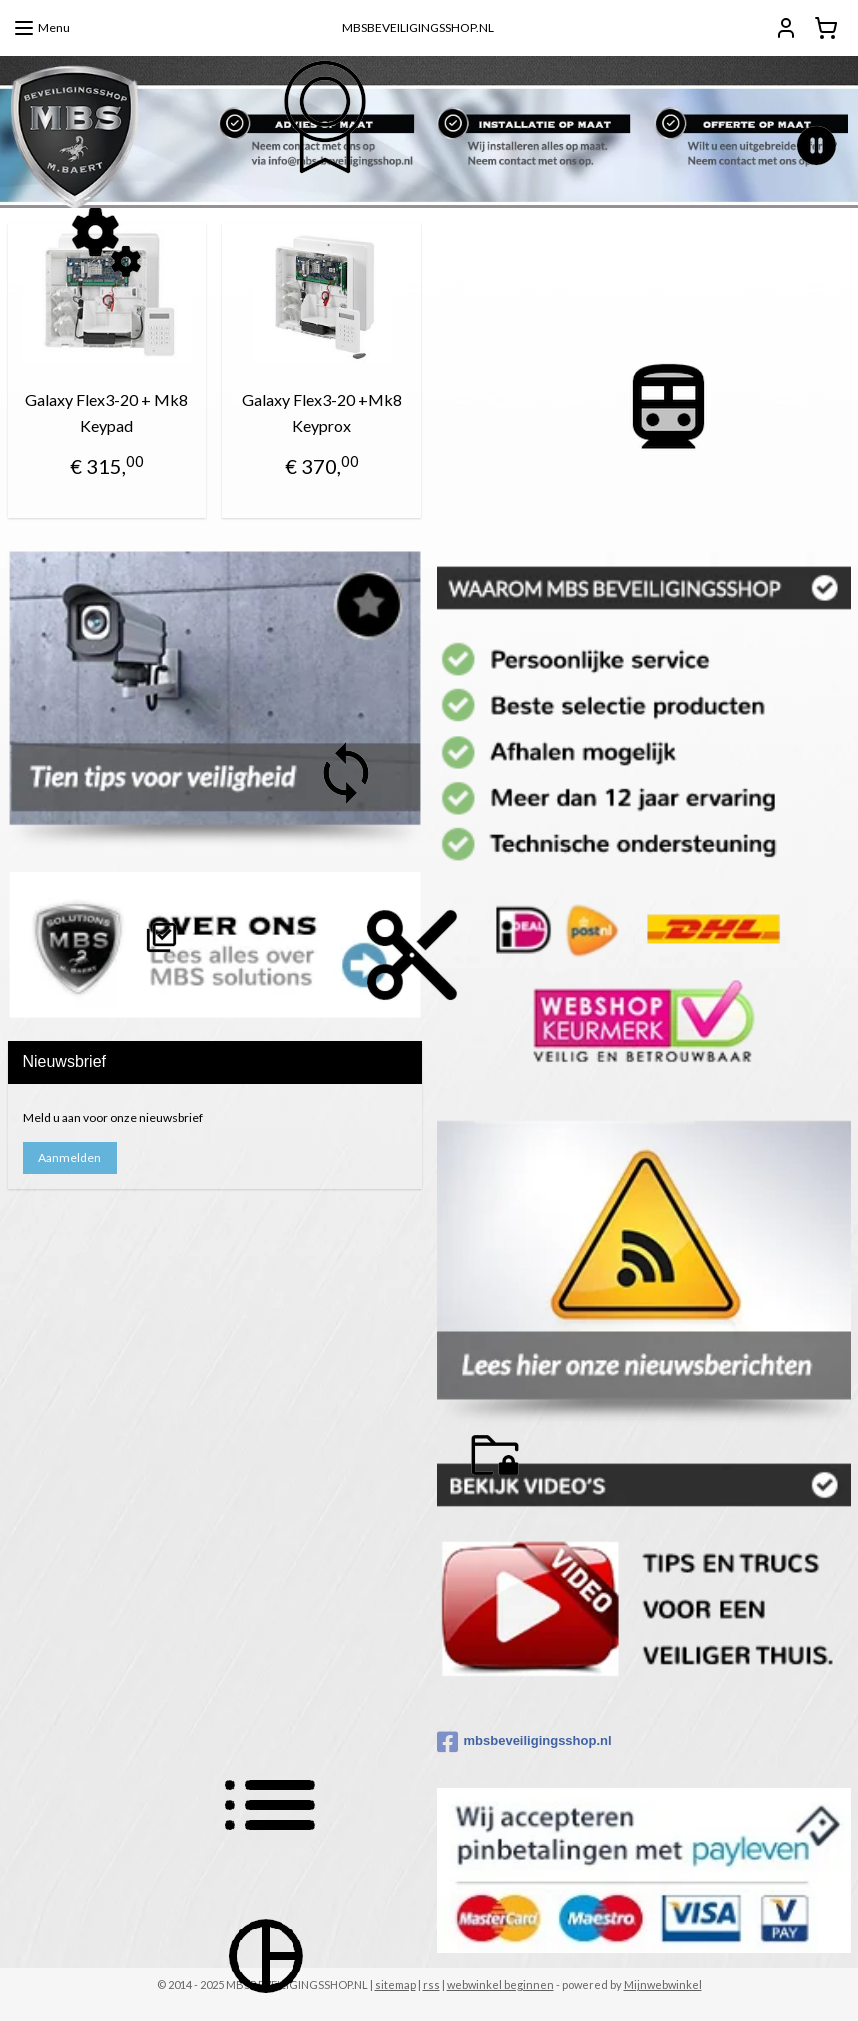 Image resolution: width=858 pixels, height=2021 pixels. Describe the element at coordinates (346, 773) in the screenshot. I see `enable repeat or loop playback` at that location.